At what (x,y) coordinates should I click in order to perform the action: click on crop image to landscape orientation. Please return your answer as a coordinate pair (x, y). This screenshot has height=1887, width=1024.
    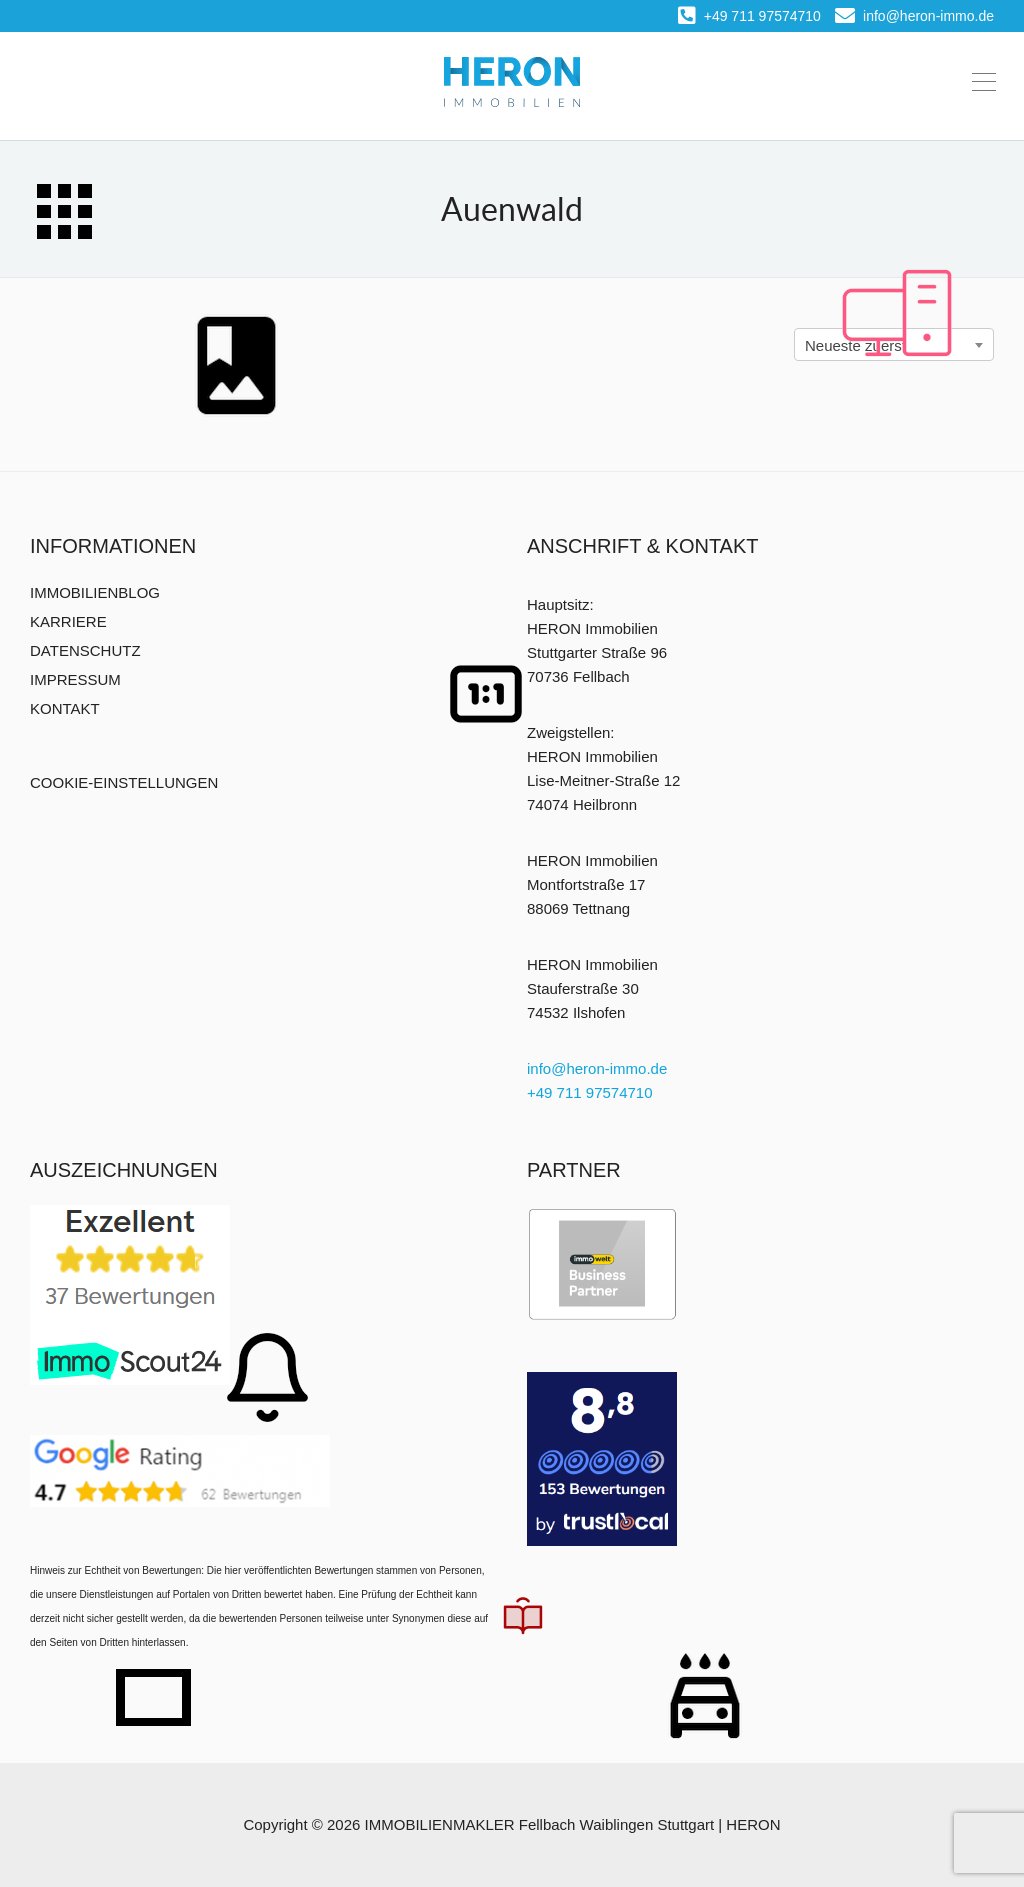
    Looking at the image, I should click on (153, 1697).